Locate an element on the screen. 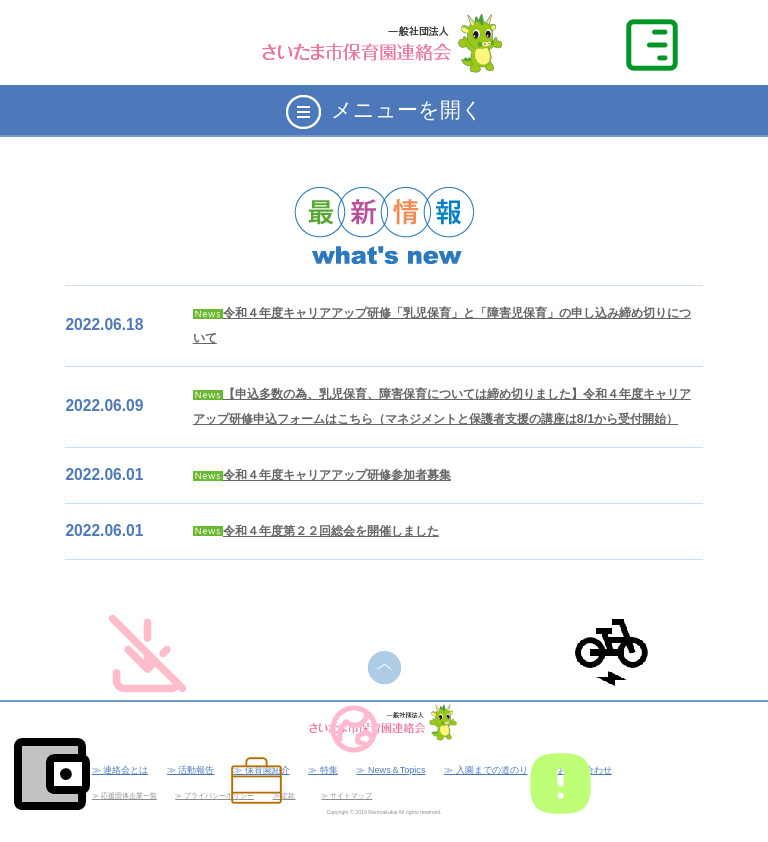 Image resolution: width=768 pixels, height=842 pixels. align content to the right with full height stretch is located at coordinates (652, 45).